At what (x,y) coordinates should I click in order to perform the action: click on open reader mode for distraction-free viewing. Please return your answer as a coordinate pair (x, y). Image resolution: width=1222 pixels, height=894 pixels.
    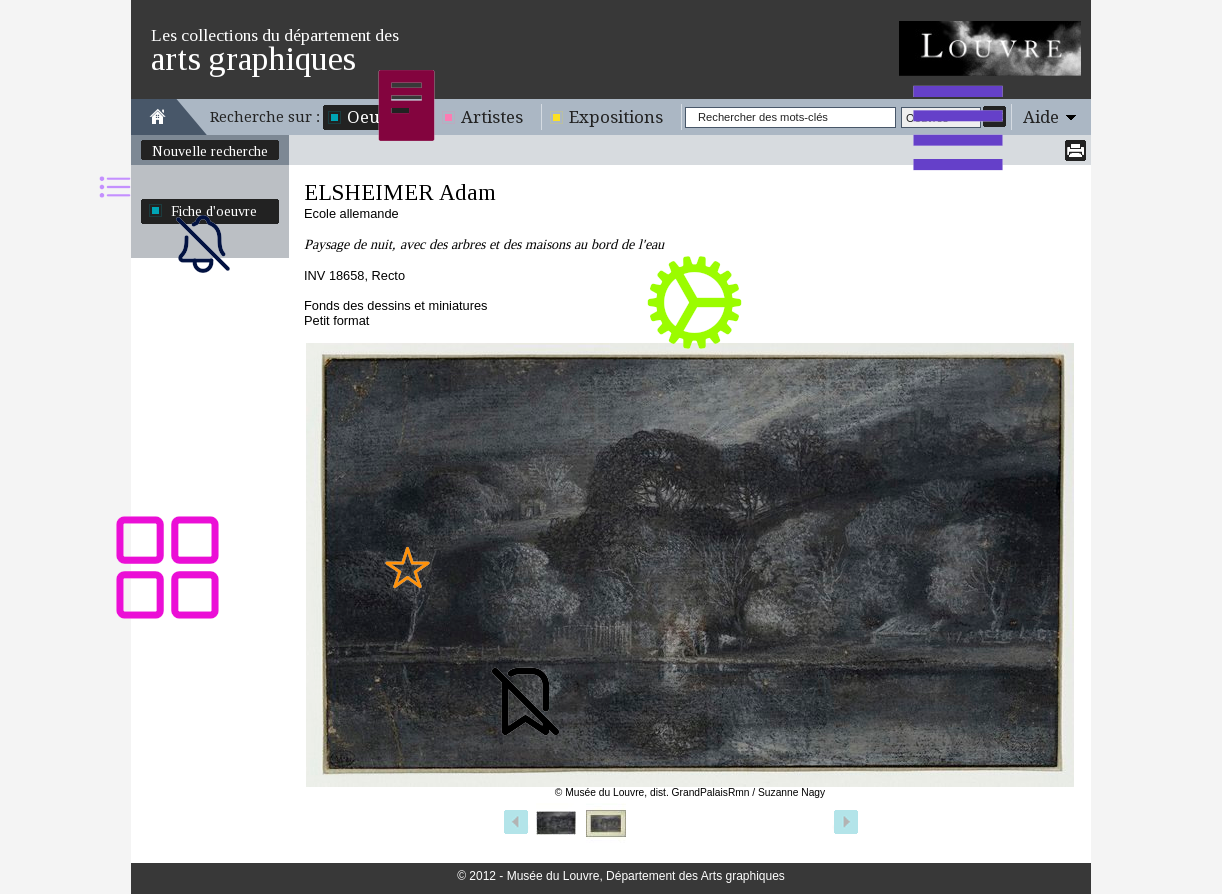
    Looking at the image, I should click on (406, 105).